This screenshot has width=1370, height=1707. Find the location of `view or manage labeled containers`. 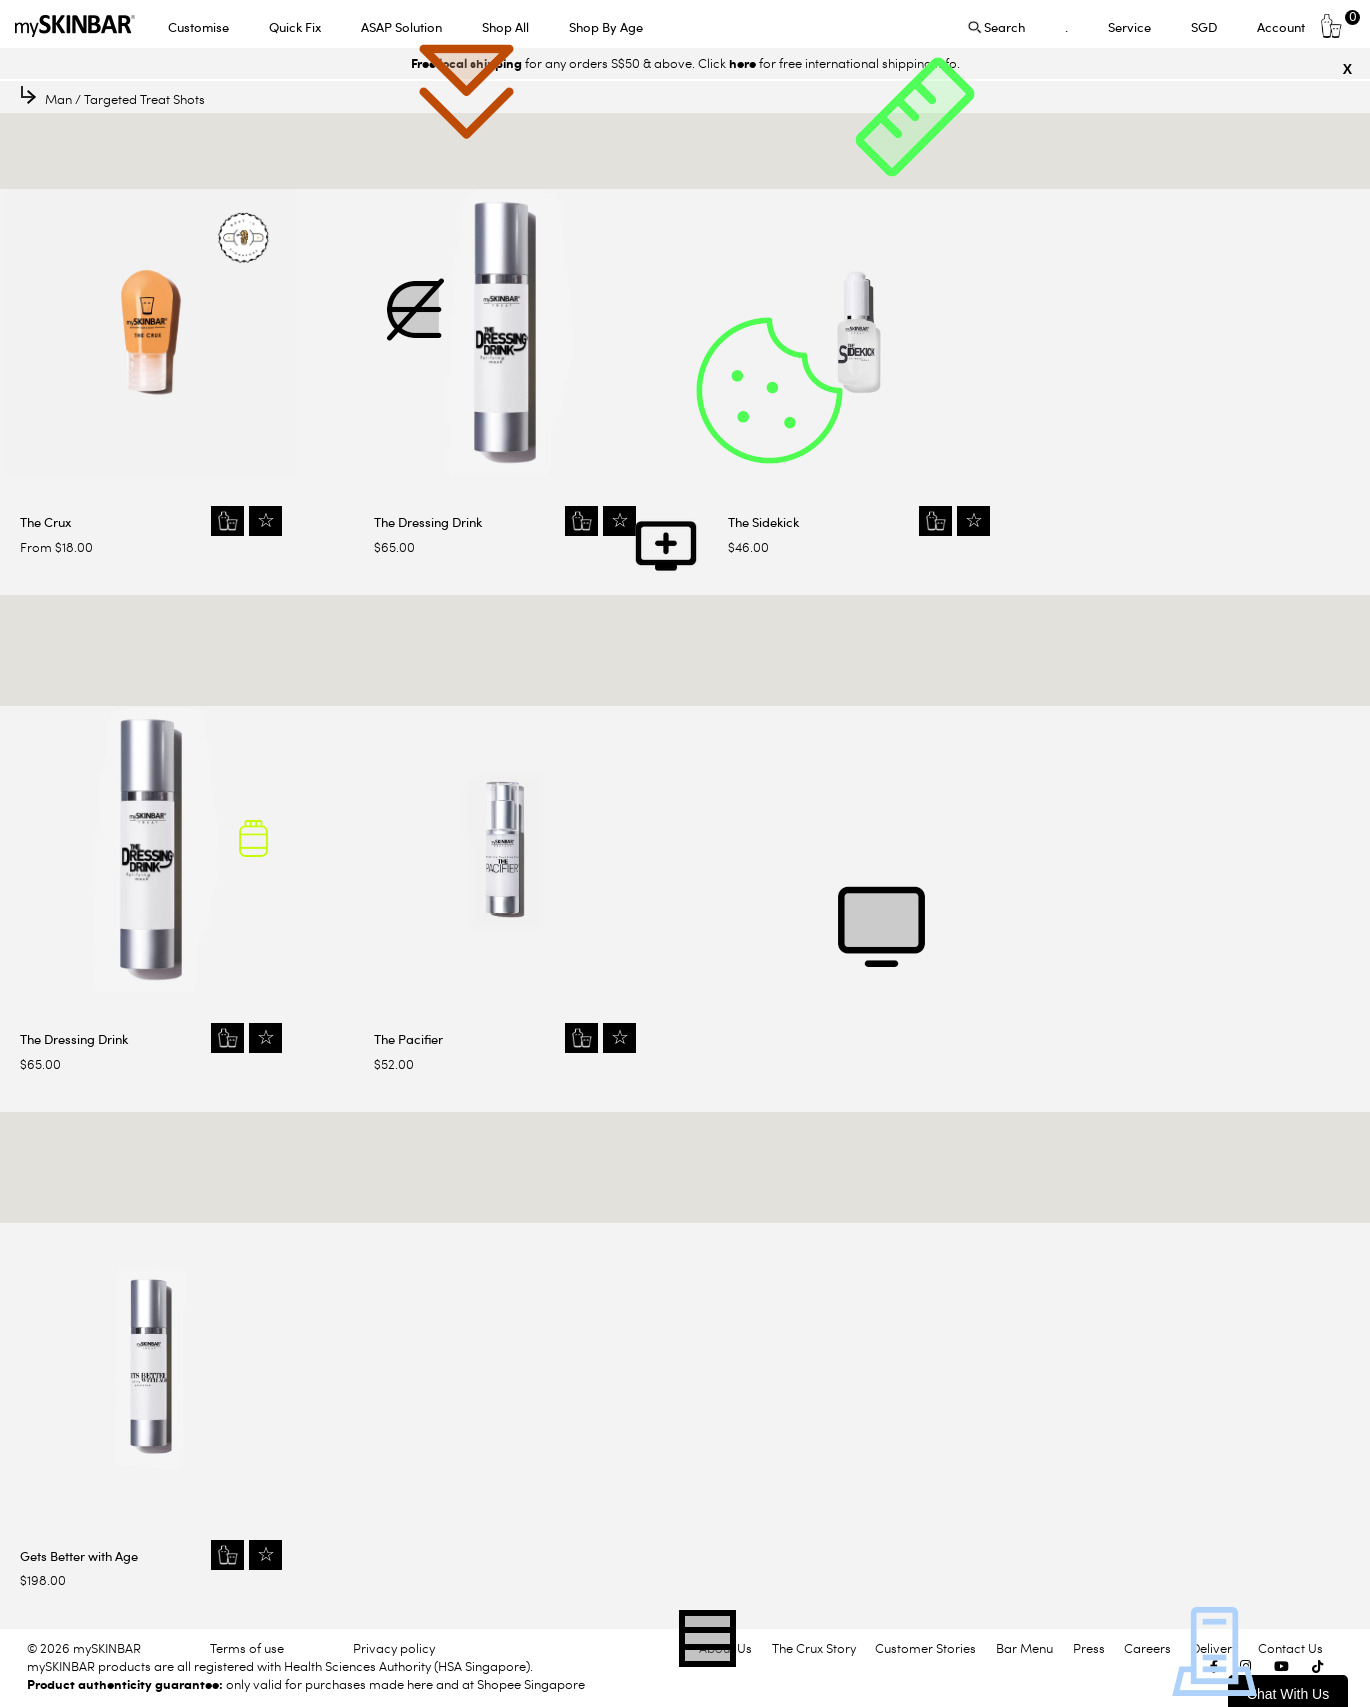

view or manage labeled containers is located at coordinates (253, 838).